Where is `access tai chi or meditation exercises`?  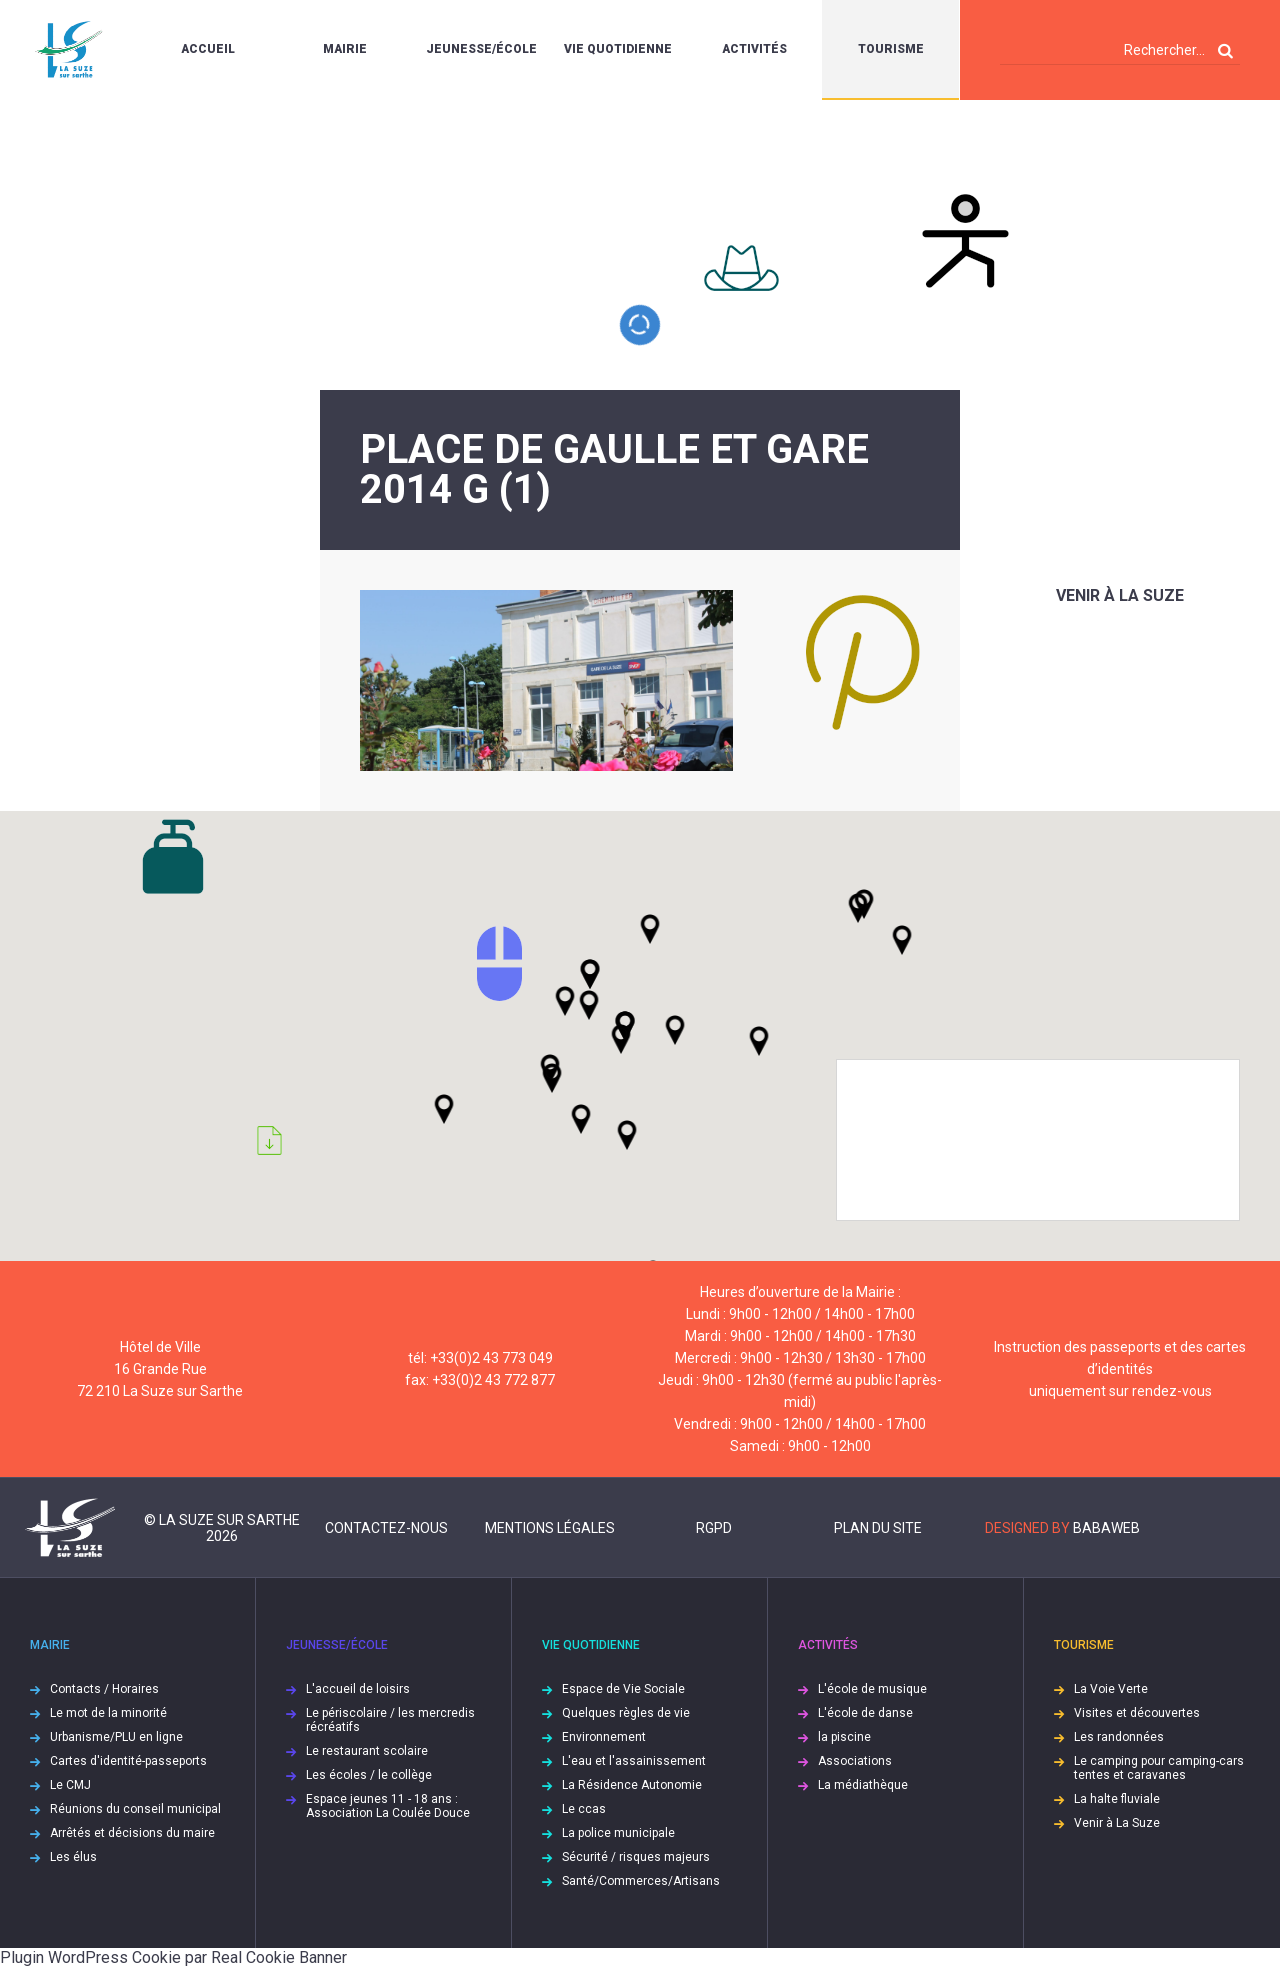 access tai chi or meditation exercises is located at coordinates (965, 244).